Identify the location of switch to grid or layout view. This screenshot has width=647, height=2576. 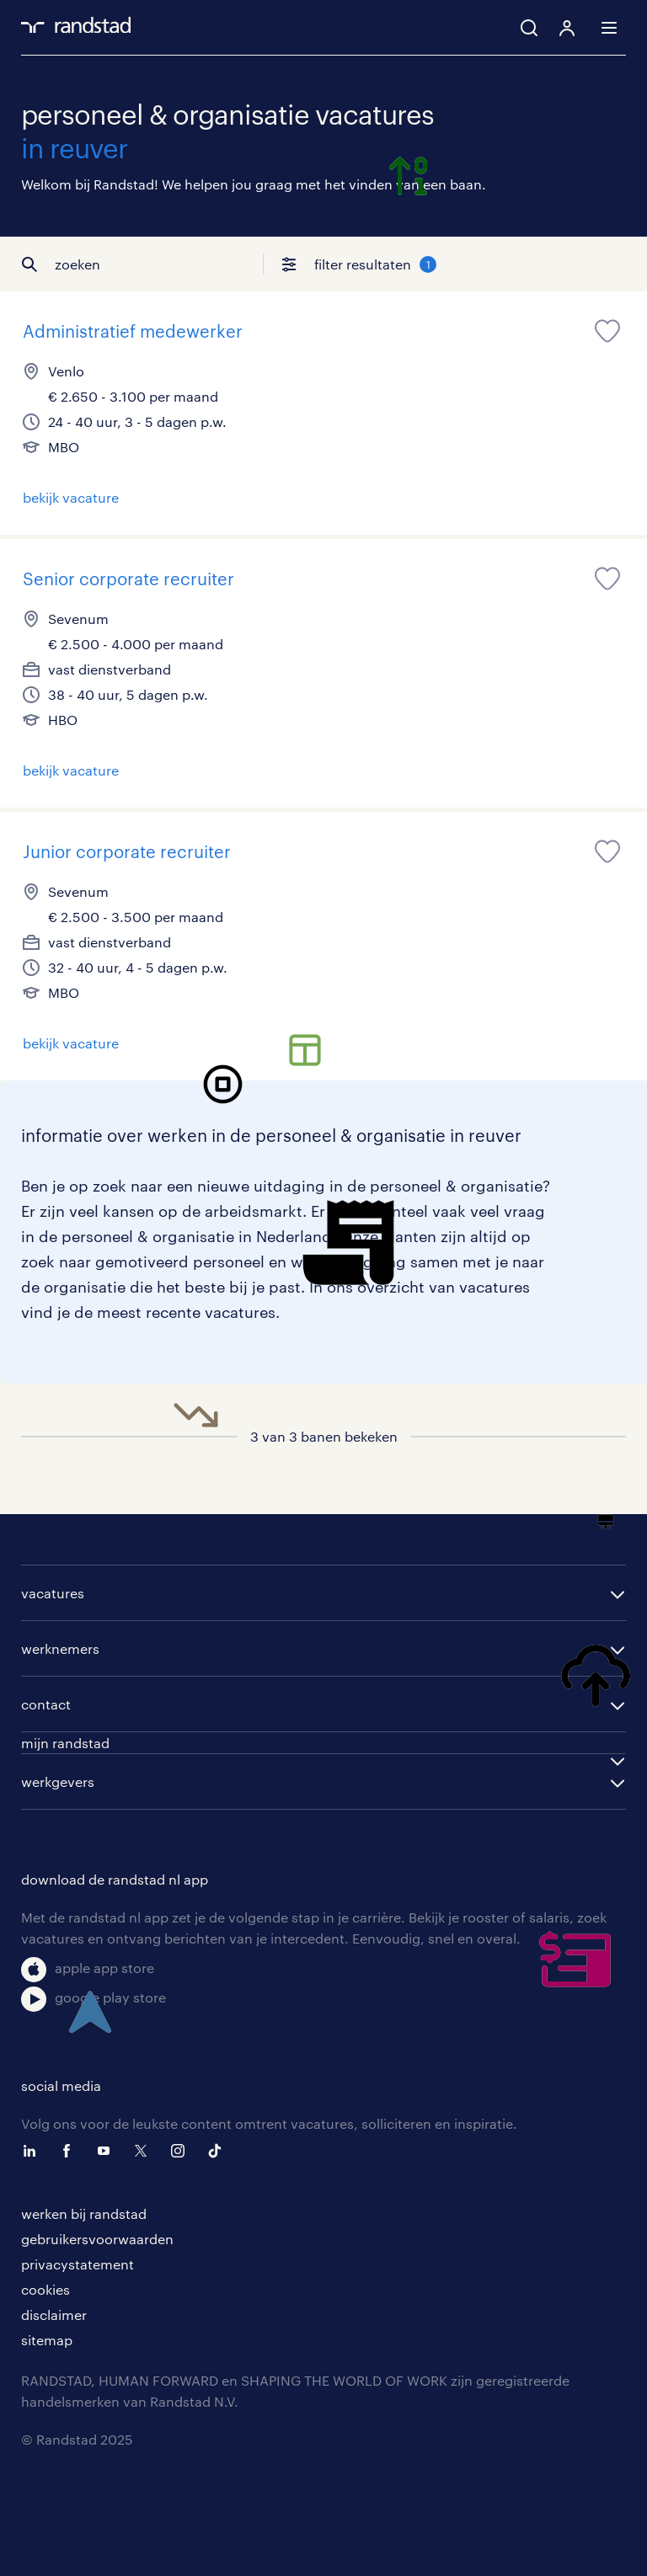
(305, 1050).